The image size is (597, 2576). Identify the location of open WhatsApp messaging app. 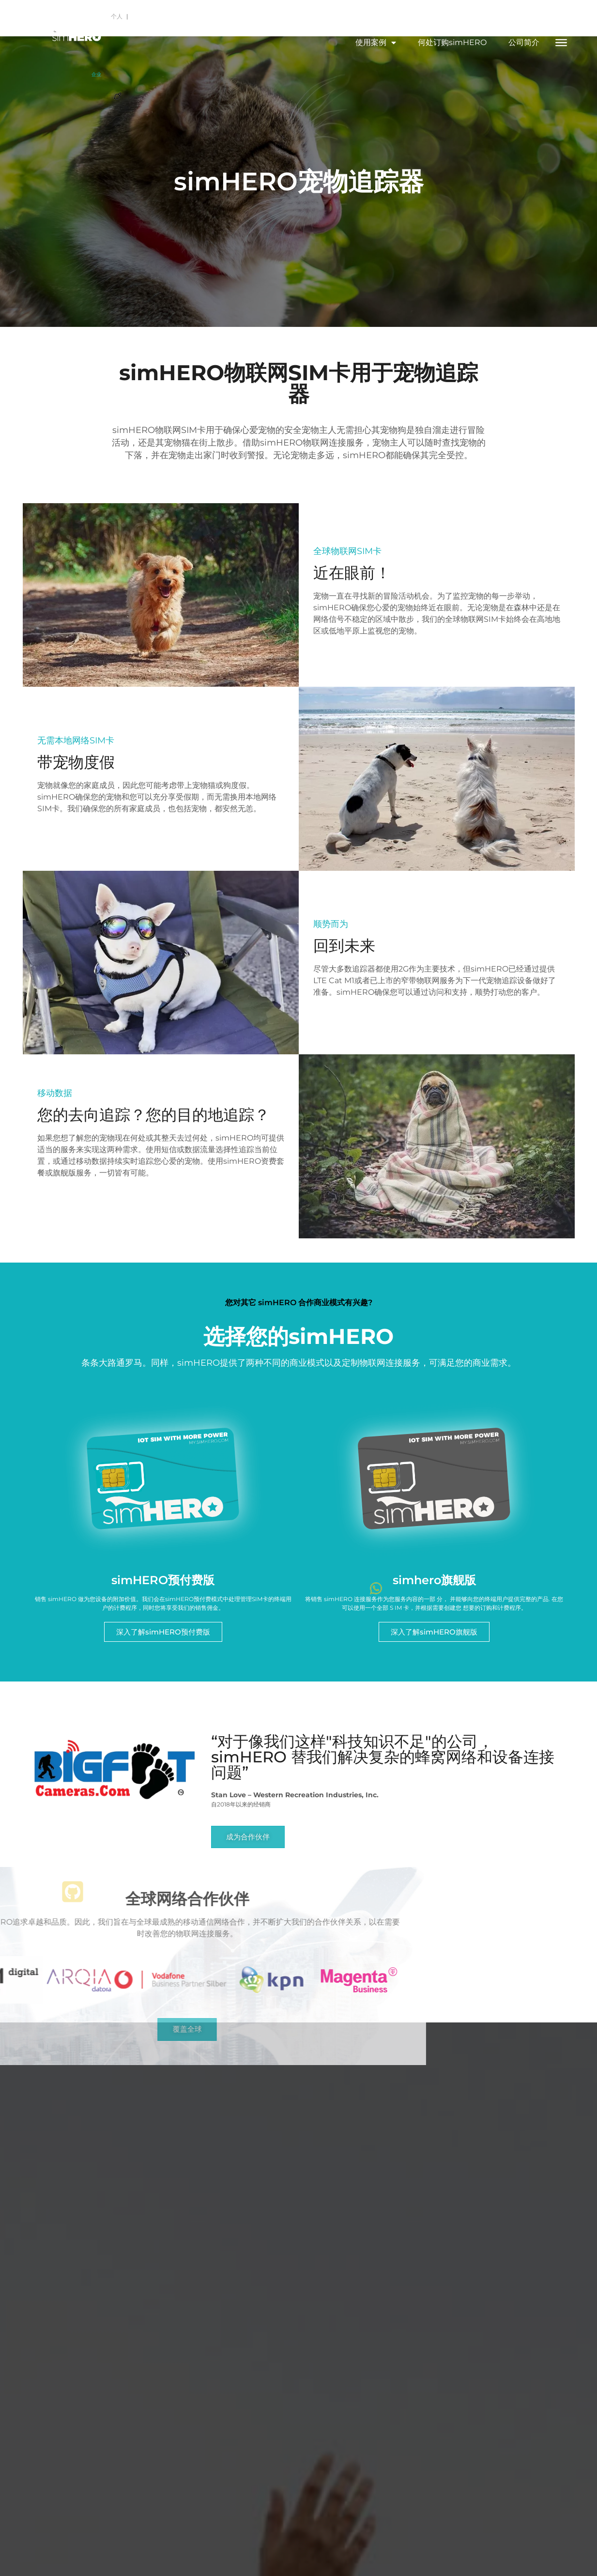
(376, 1588).